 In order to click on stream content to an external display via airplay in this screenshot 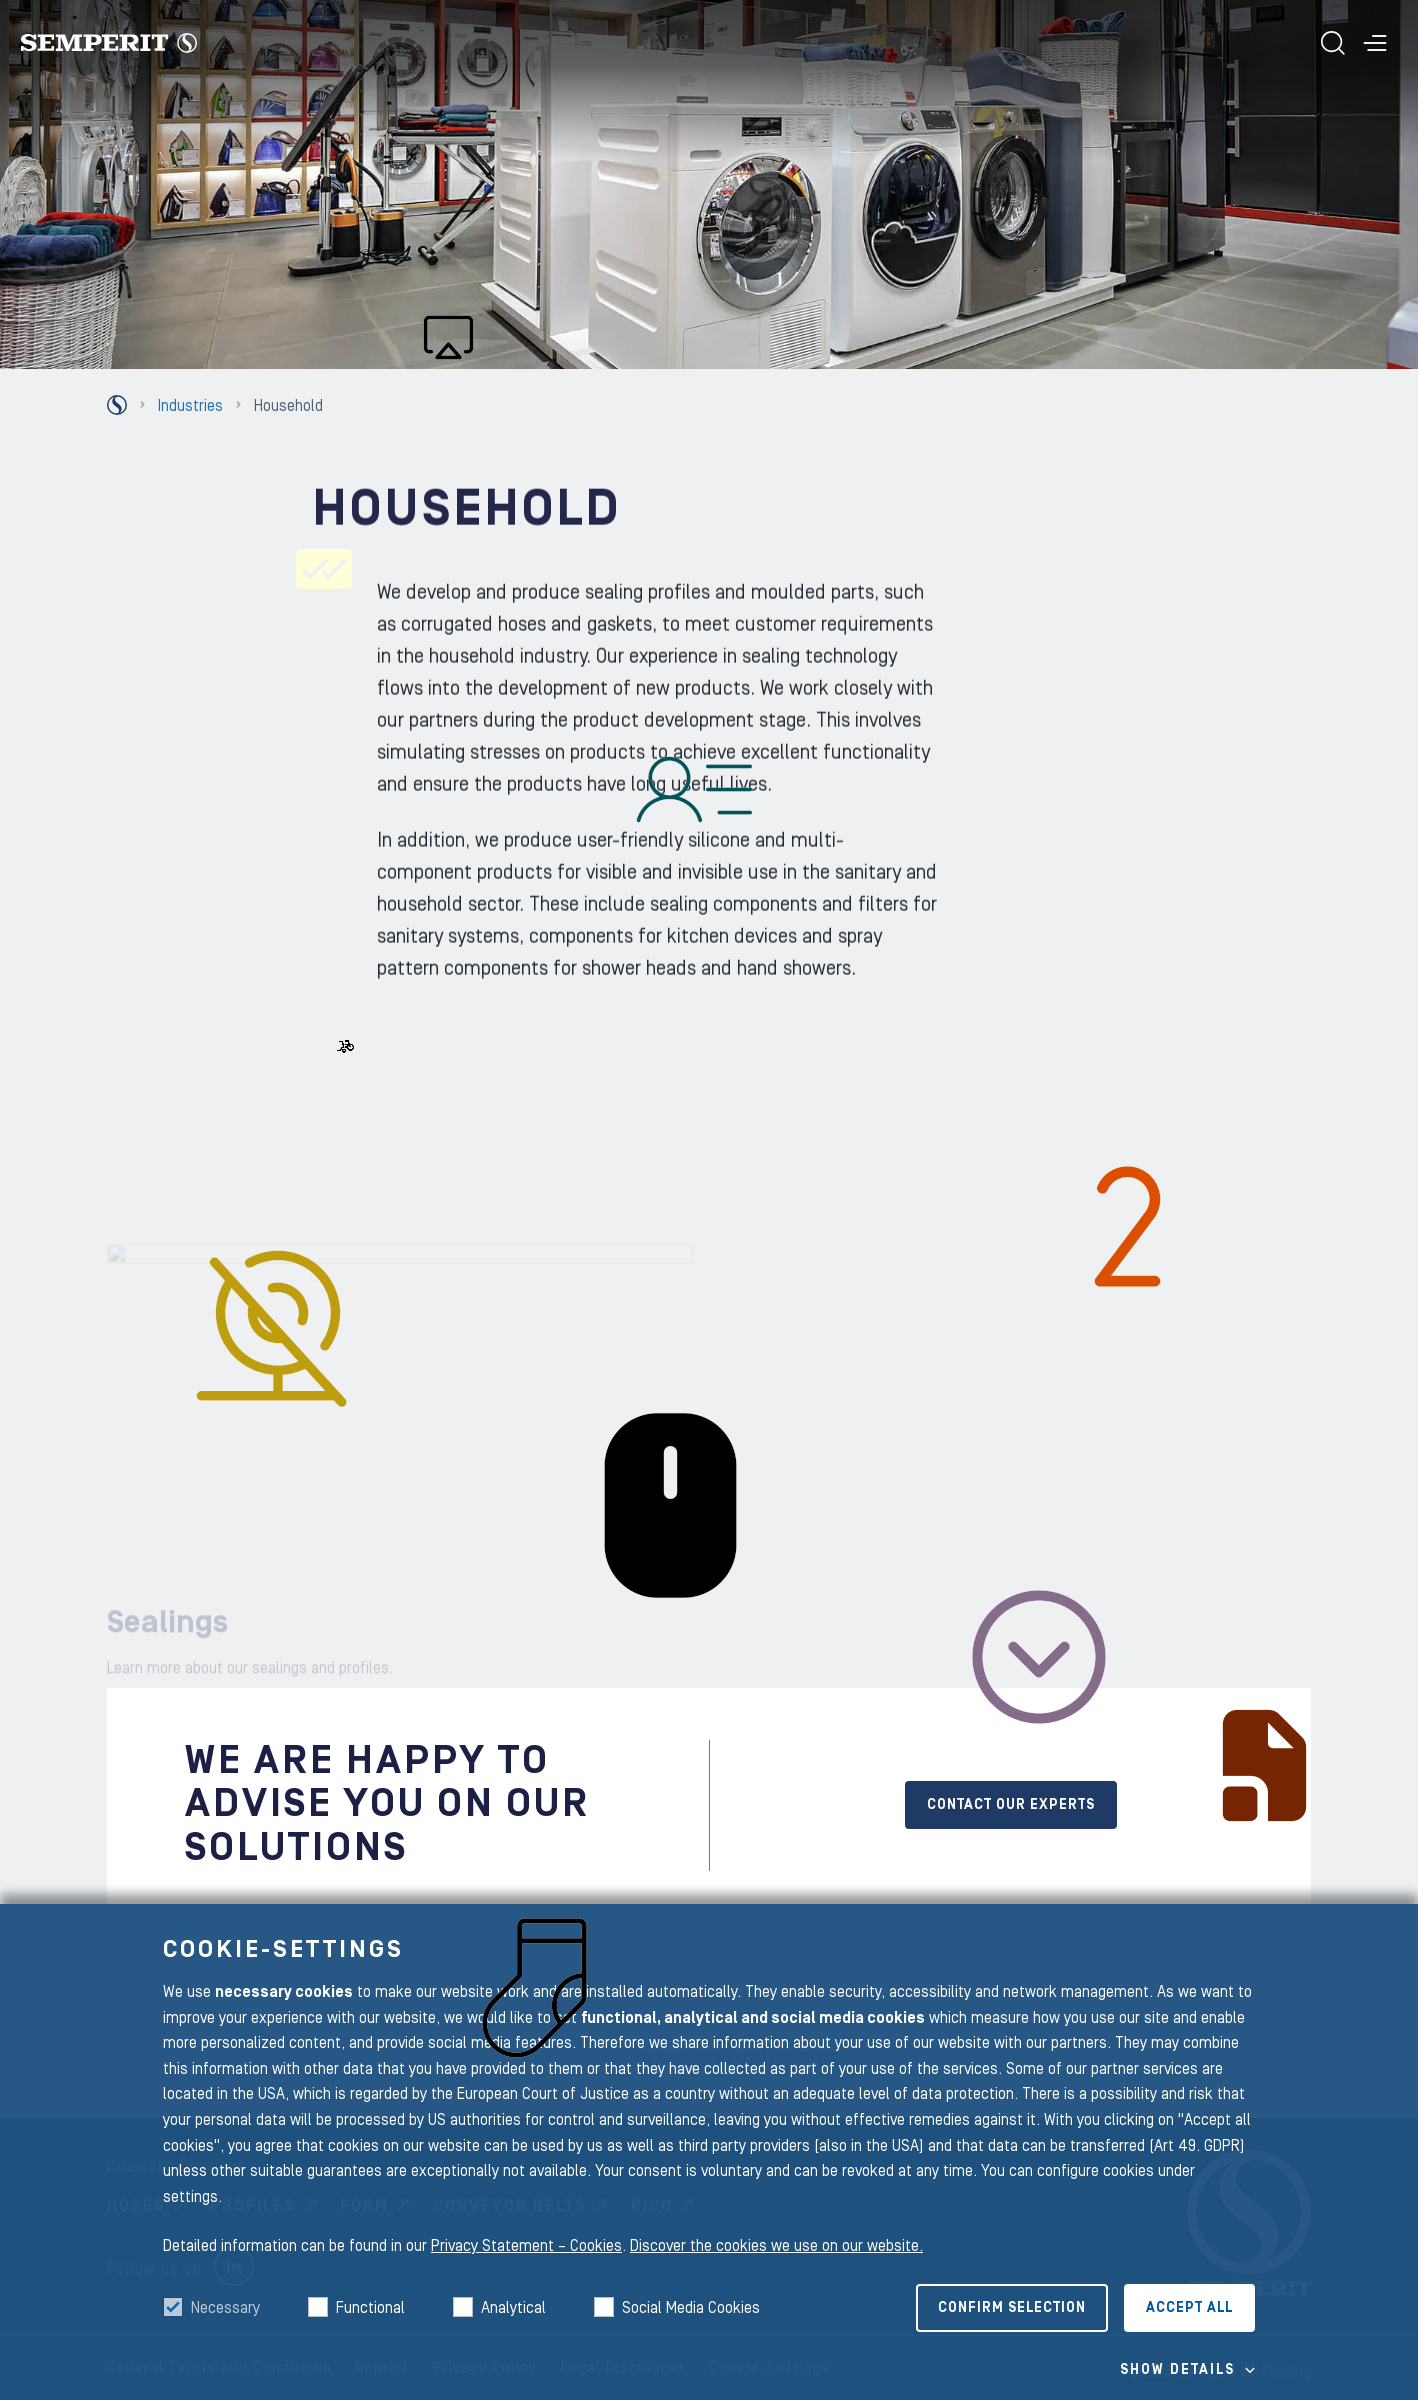, I will do `click(448, 336)`.